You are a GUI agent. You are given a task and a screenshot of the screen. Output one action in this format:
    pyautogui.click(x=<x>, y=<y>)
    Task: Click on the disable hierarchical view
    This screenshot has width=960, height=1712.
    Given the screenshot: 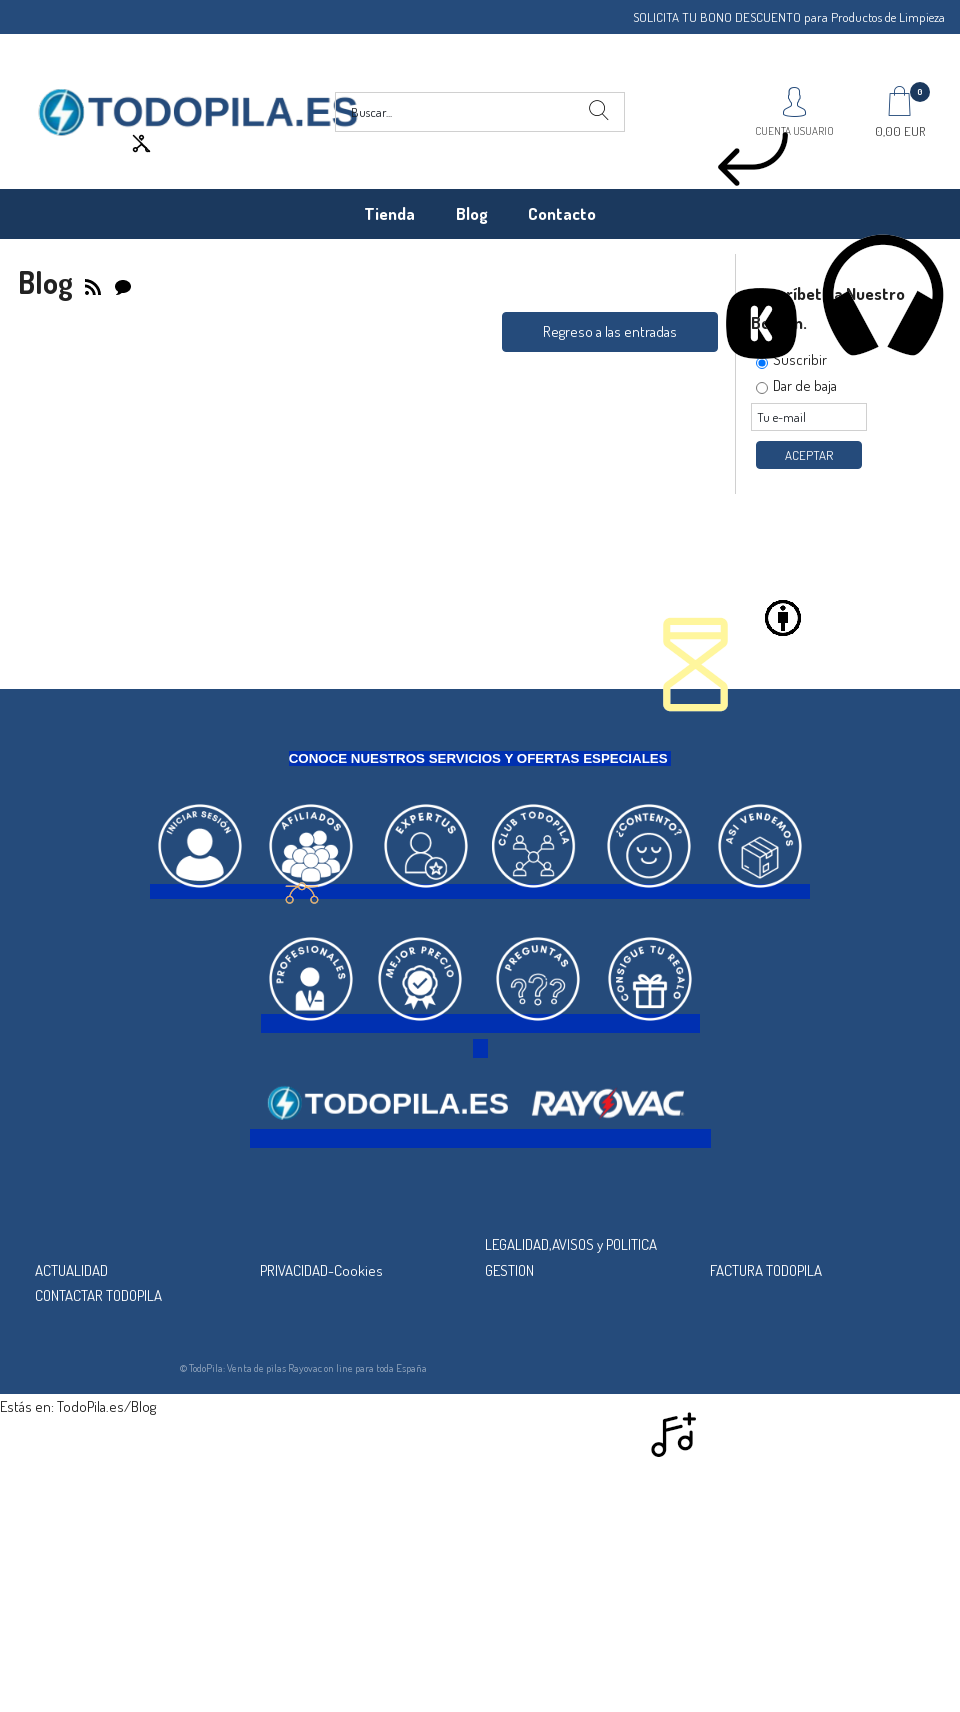 What is the action you would take?
    pyautogui.click(x=141, y=143)
    